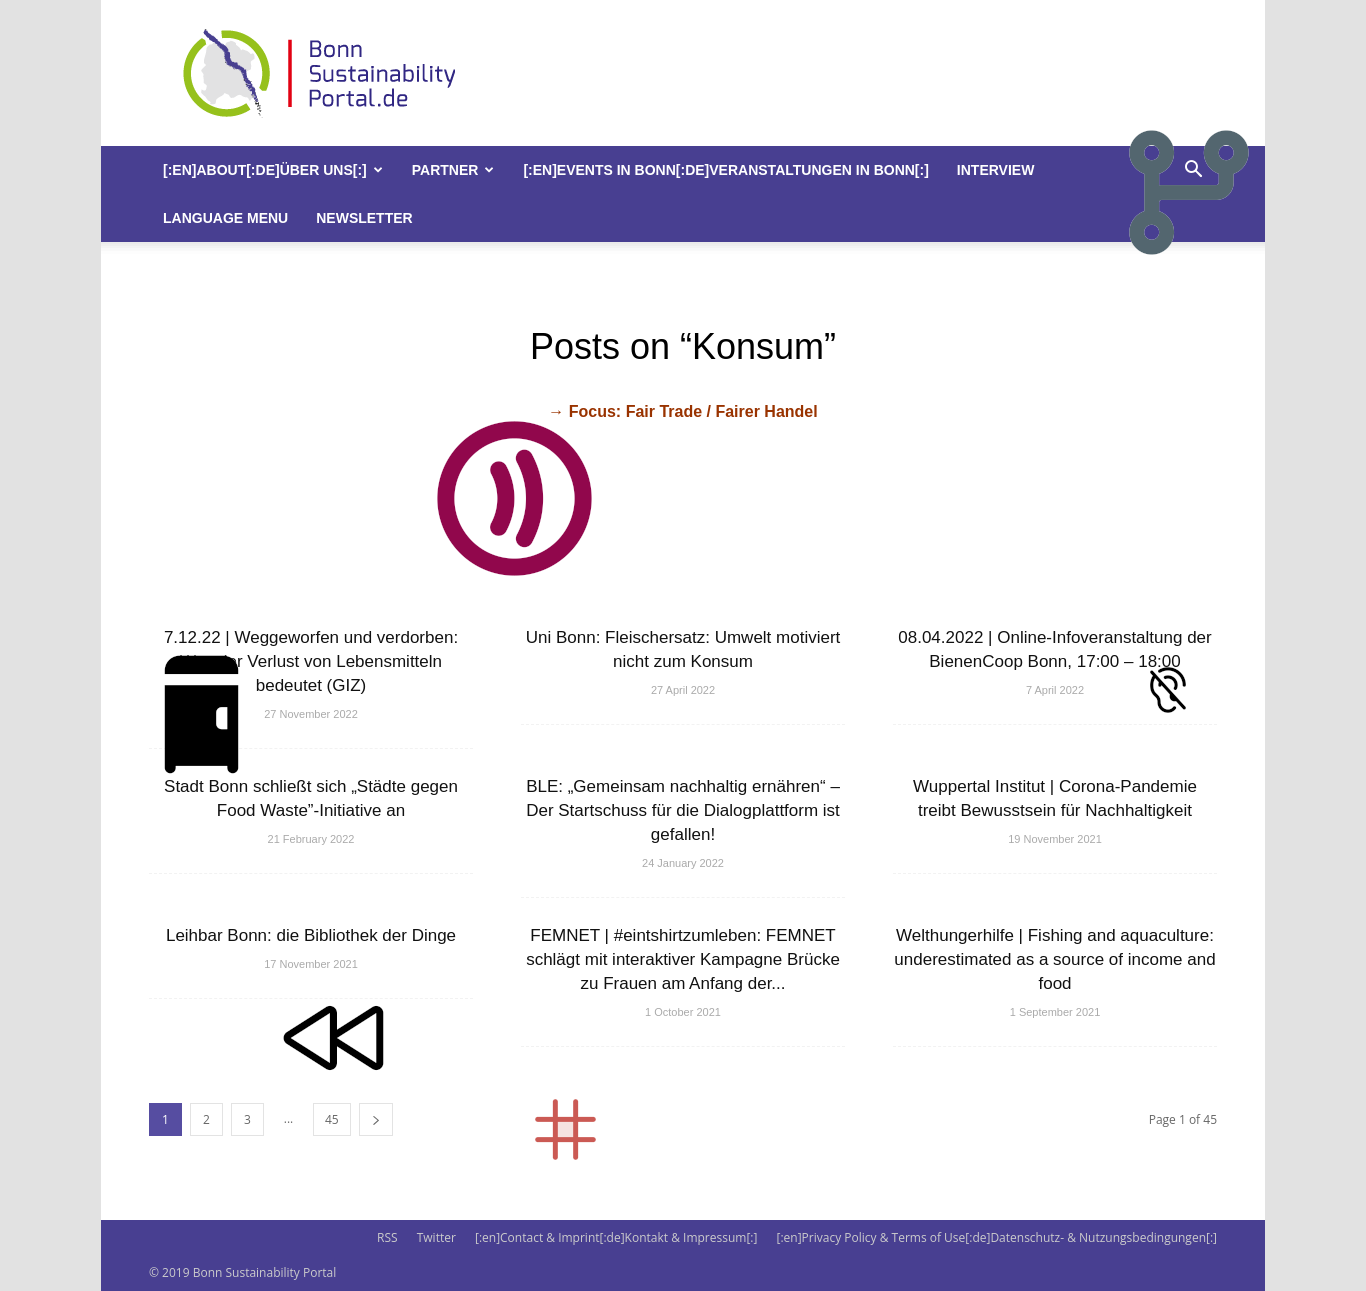 The width and height of the screenshot is (1366, 1291). I want to click on indicates hearing assistance is disabled, so click(1168, 690).